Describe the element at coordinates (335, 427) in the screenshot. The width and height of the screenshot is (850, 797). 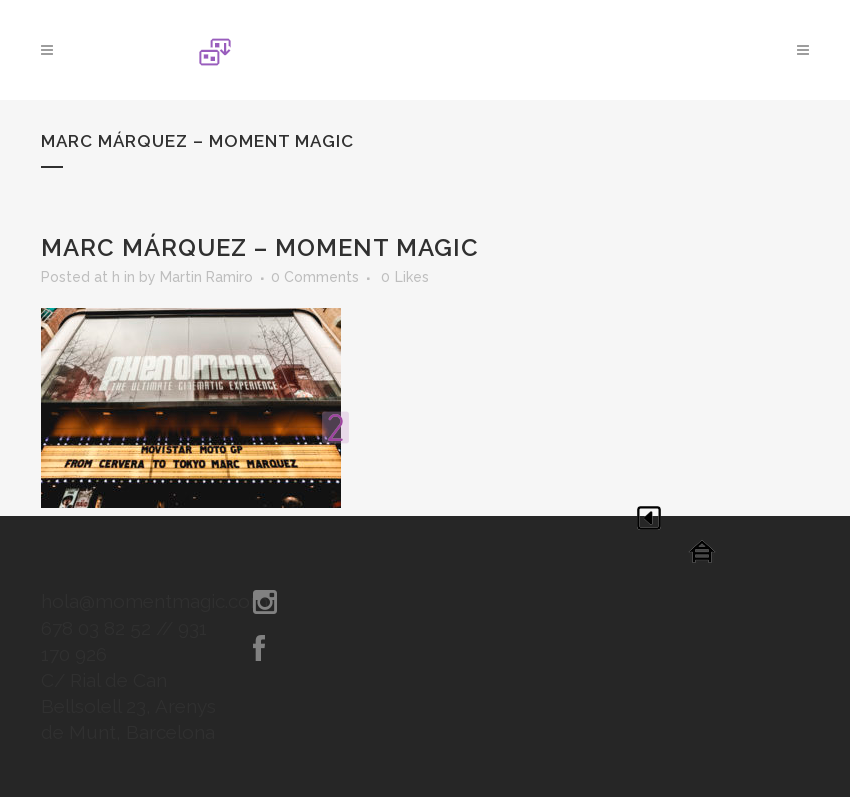
I see `indicates step two in a multi-step process` at that location.